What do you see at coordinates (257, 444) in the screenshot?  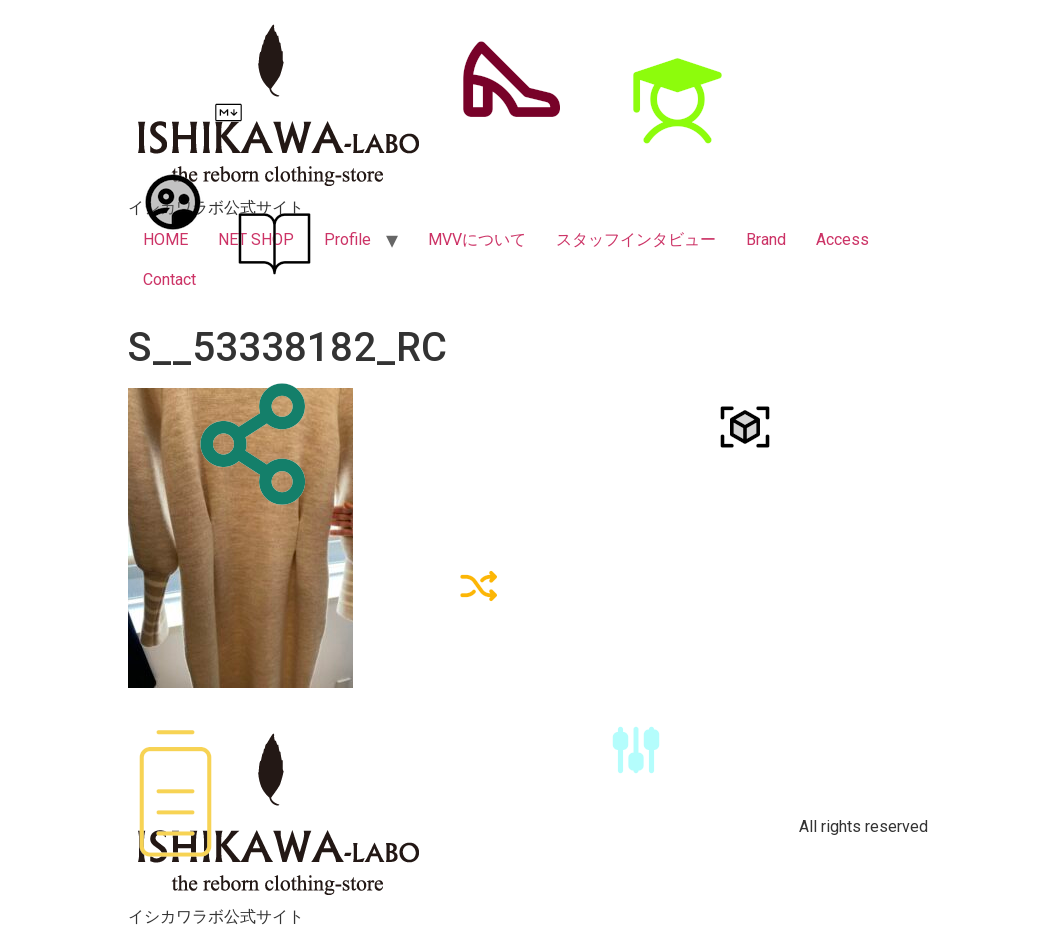 I see `share content to social networks` at bounding box center [257, 444].